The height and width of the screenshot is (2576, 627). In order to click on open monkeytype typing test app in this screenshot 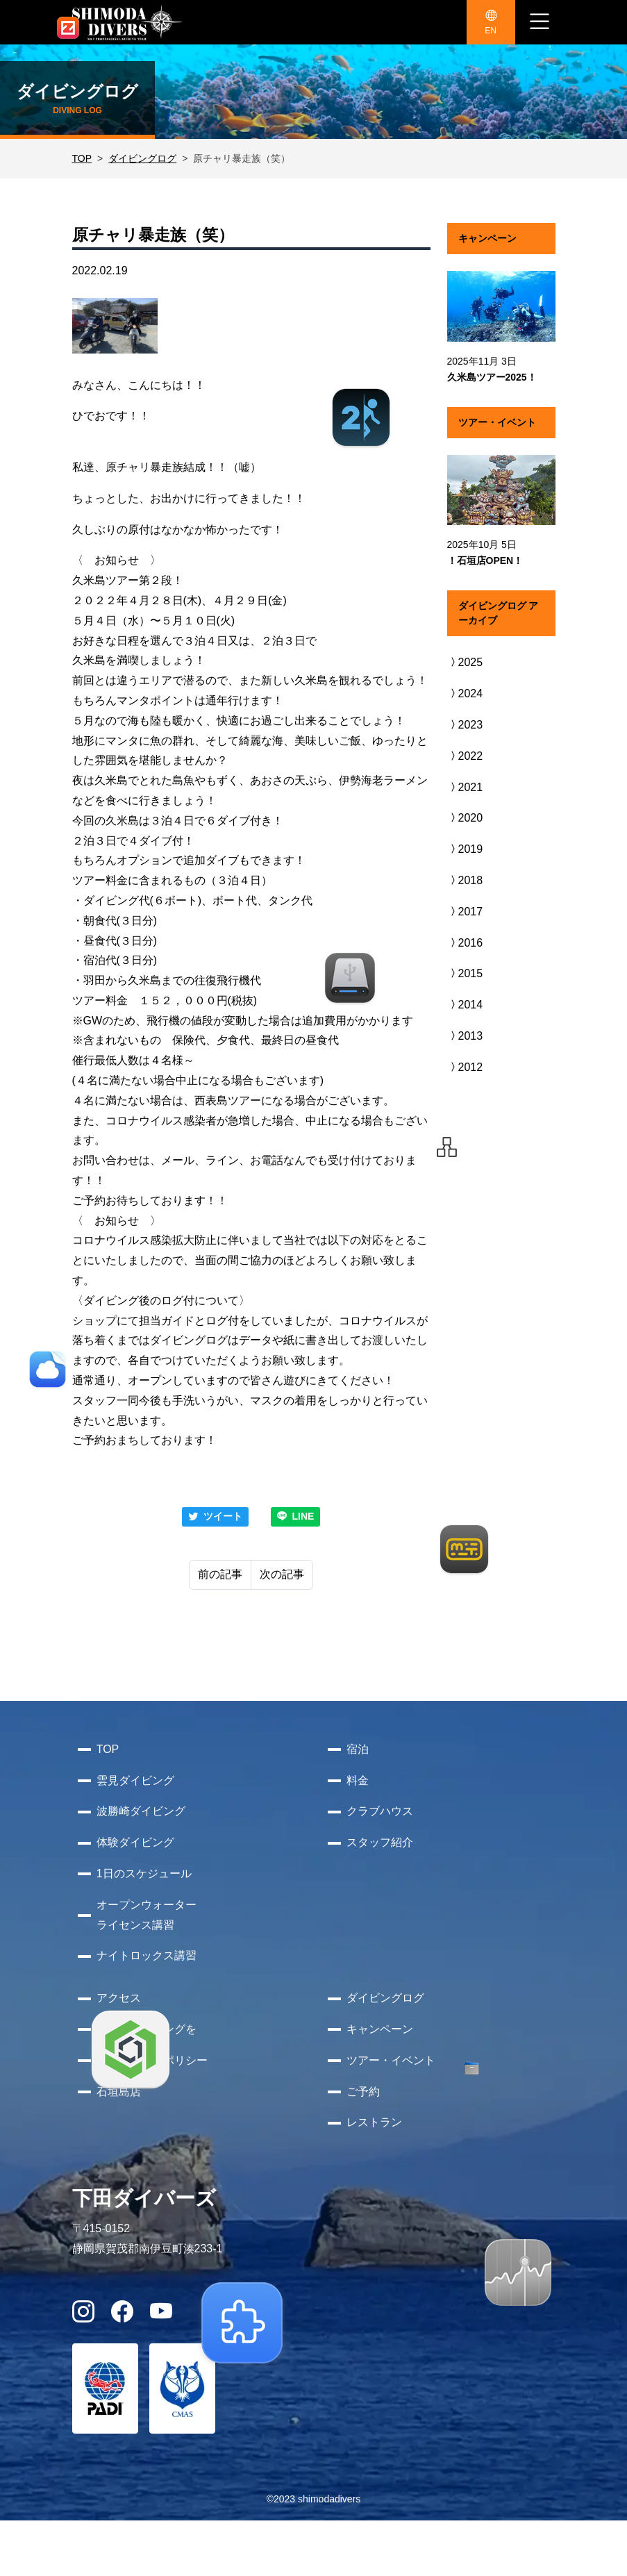, I will do `click(464, 1549)`.